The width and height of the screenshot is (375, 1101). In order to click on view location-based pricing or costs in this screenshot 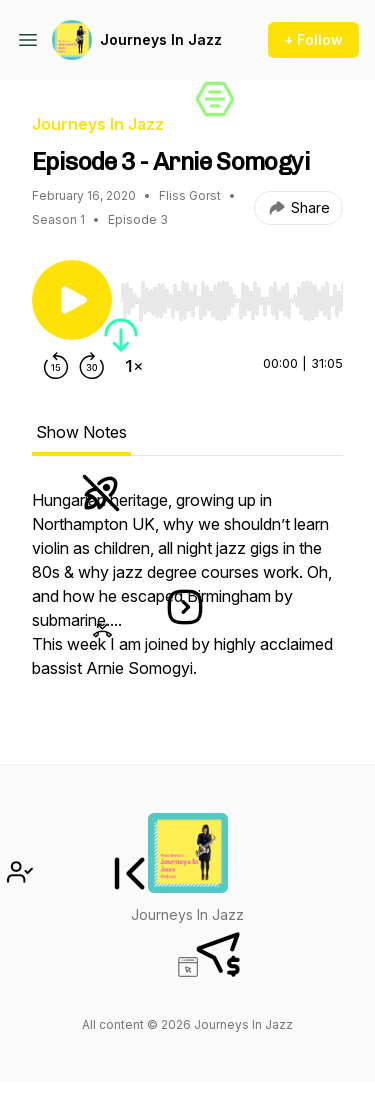, I will do `click(218, 953)`.